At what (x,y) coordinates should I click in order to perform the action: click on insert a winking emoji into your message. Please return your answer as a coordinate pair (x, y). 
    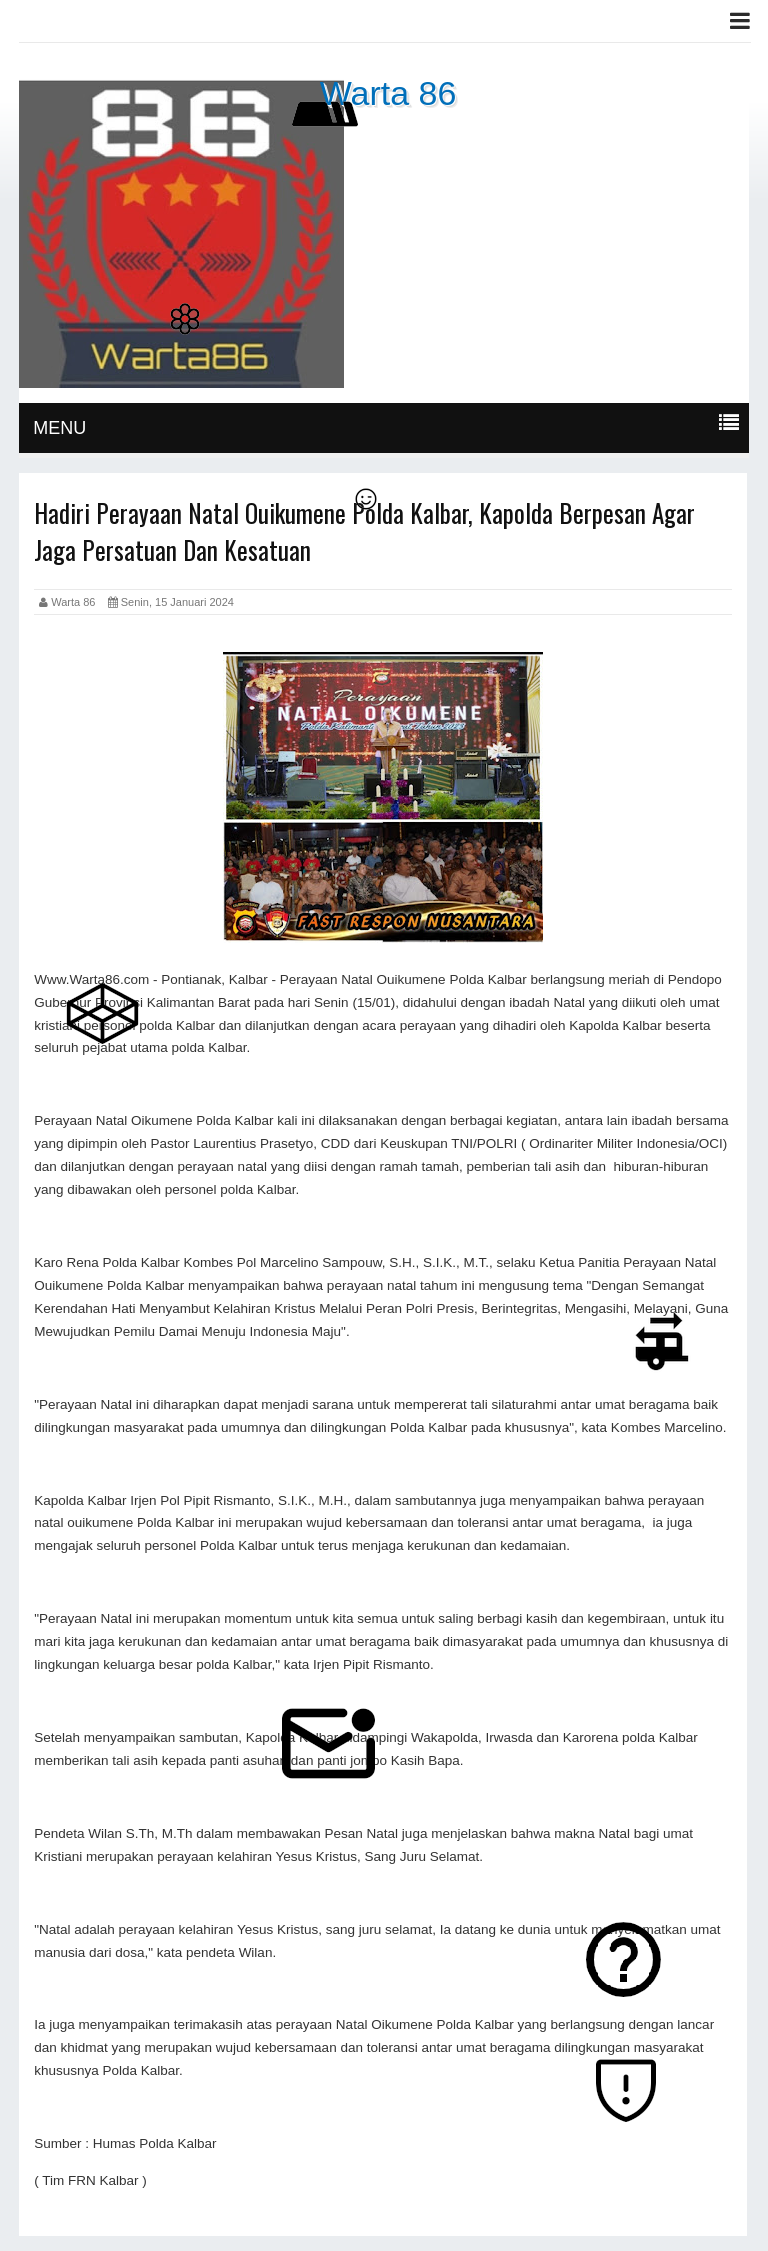
    Looking at the image, I should click on (366, 499).